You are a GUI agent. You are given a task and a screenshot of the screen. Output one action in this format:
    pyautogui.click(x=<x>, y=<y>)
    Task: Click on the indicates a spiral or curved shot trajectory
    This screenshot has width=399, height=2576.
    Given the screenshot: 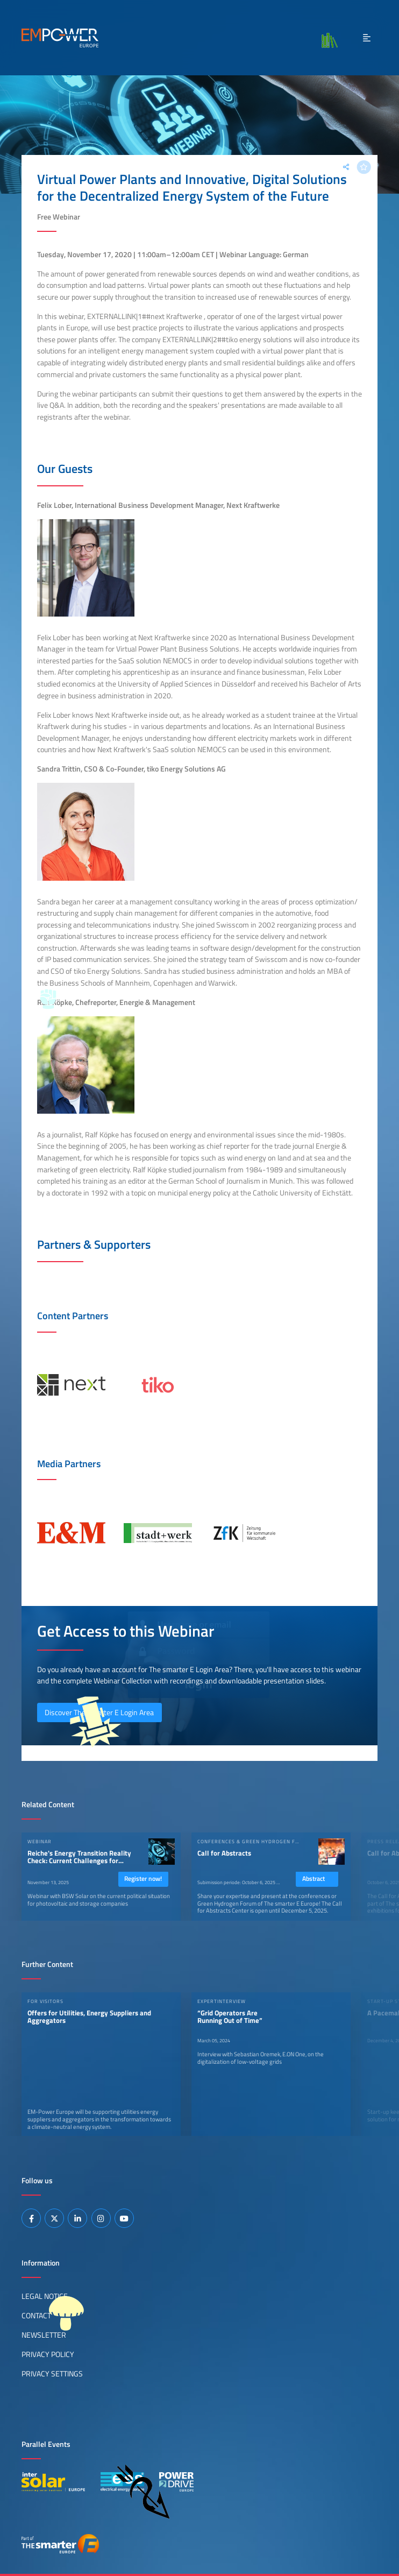 What is the action you would take?
    pyautogui.click(x=142, y=2492)
    